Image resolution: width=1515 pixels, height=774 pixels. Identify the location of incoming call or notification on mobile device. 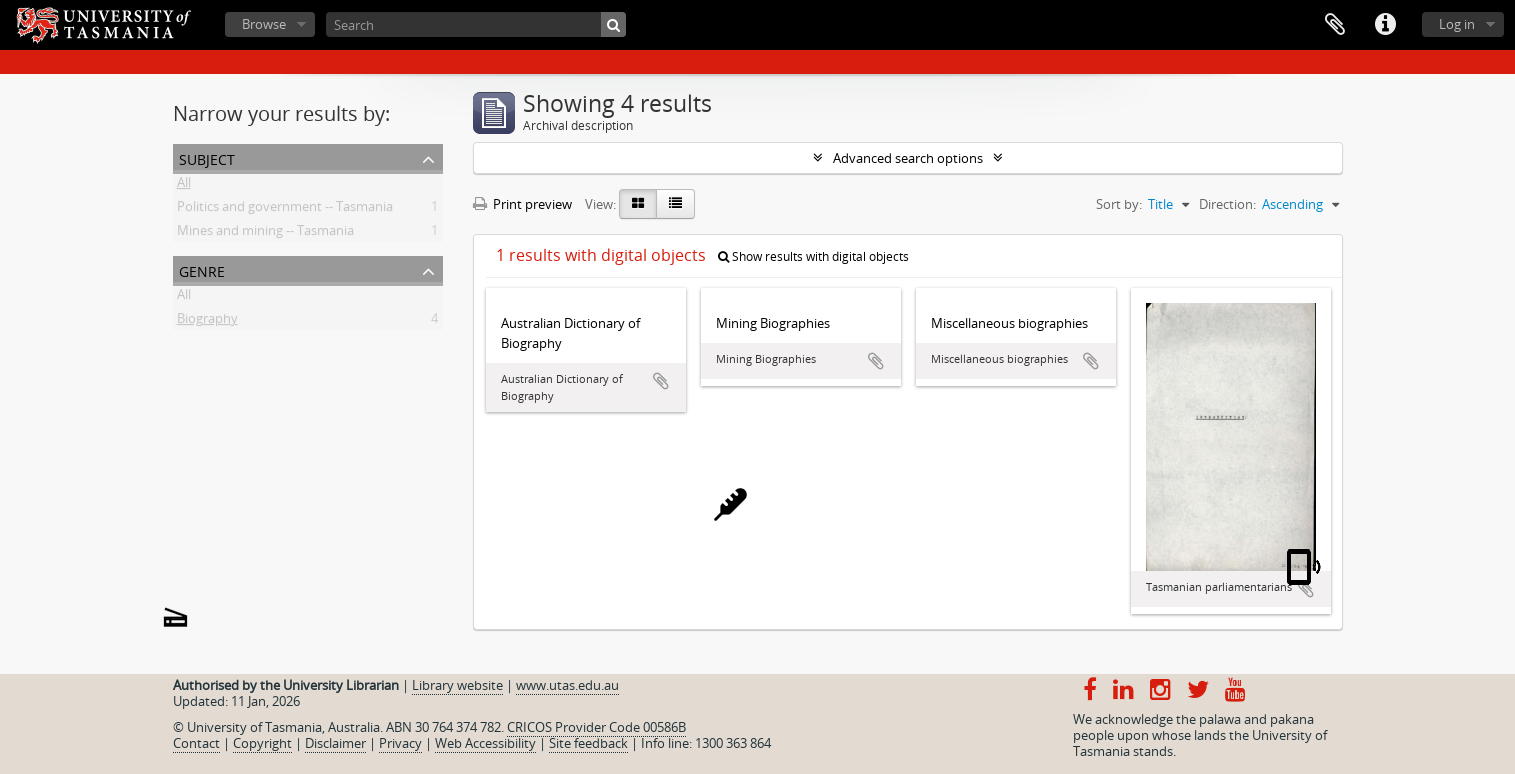
(1304, 567).